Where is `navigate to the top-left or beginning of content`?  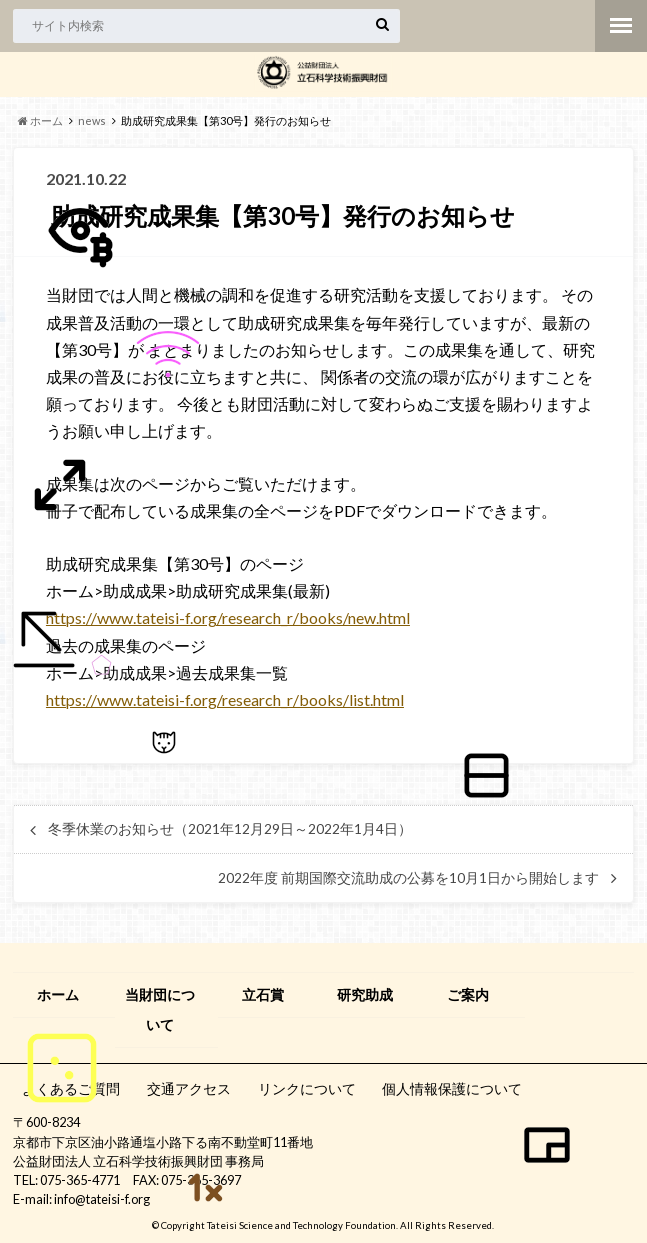 navigate to the top-left or beginning of content is located at coordinates (41, 639).